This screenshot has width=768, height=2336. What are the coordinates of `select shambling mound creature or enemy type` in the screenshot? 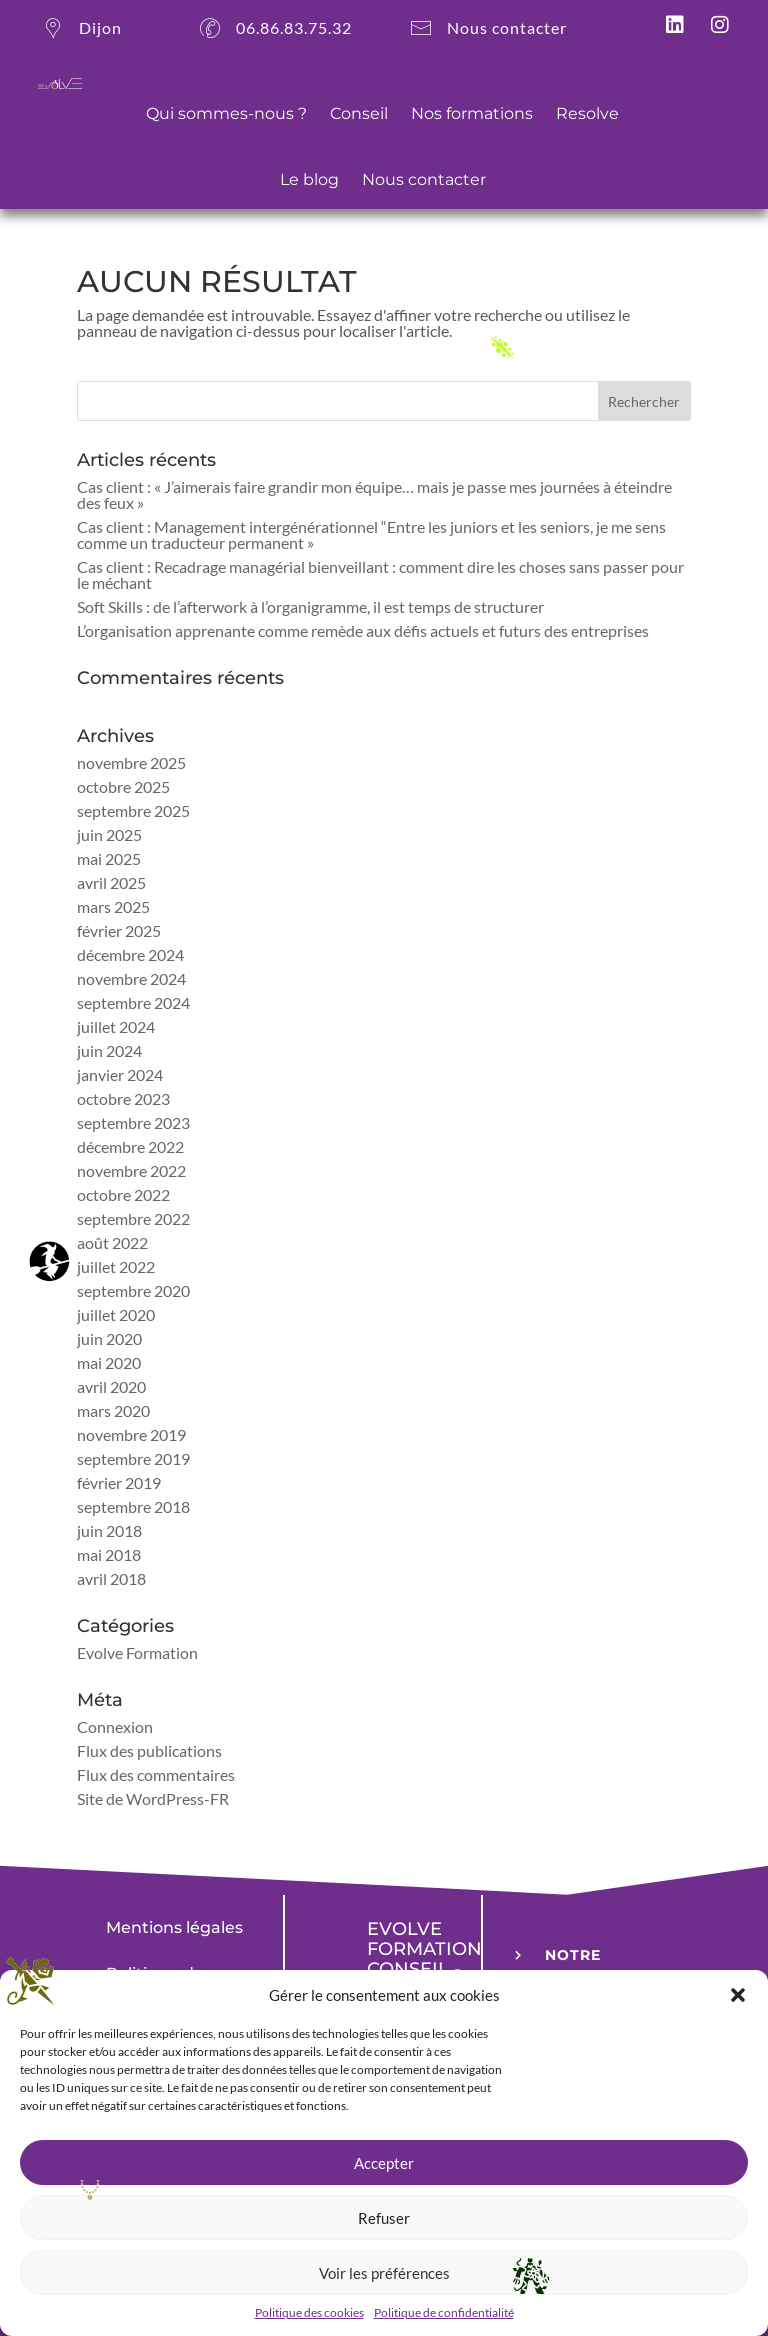 It's located at (531, 2276).